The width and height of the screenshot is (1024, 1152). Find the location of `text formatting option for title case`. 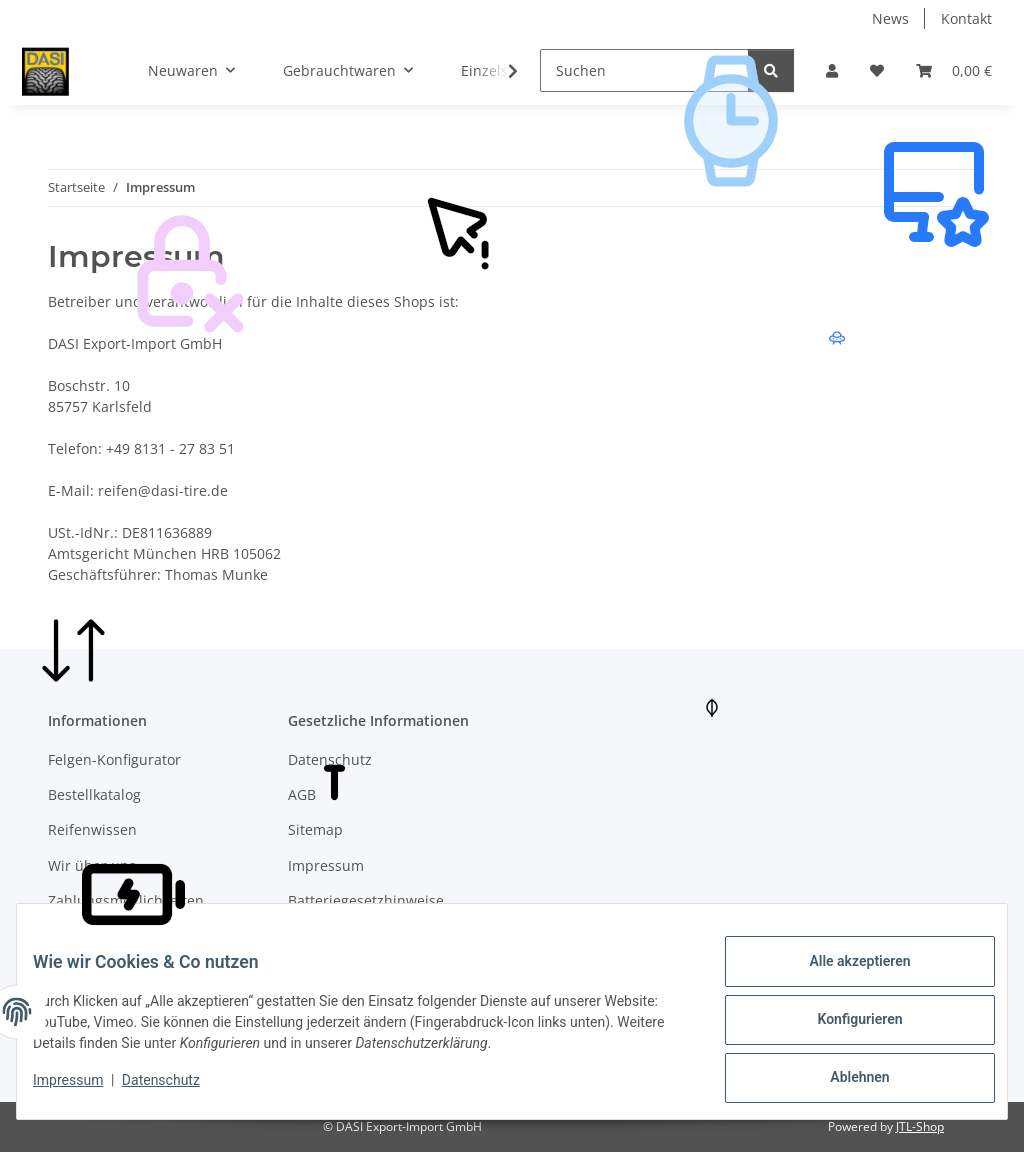

text formatting option for title case is located at coordinates (334, 782).